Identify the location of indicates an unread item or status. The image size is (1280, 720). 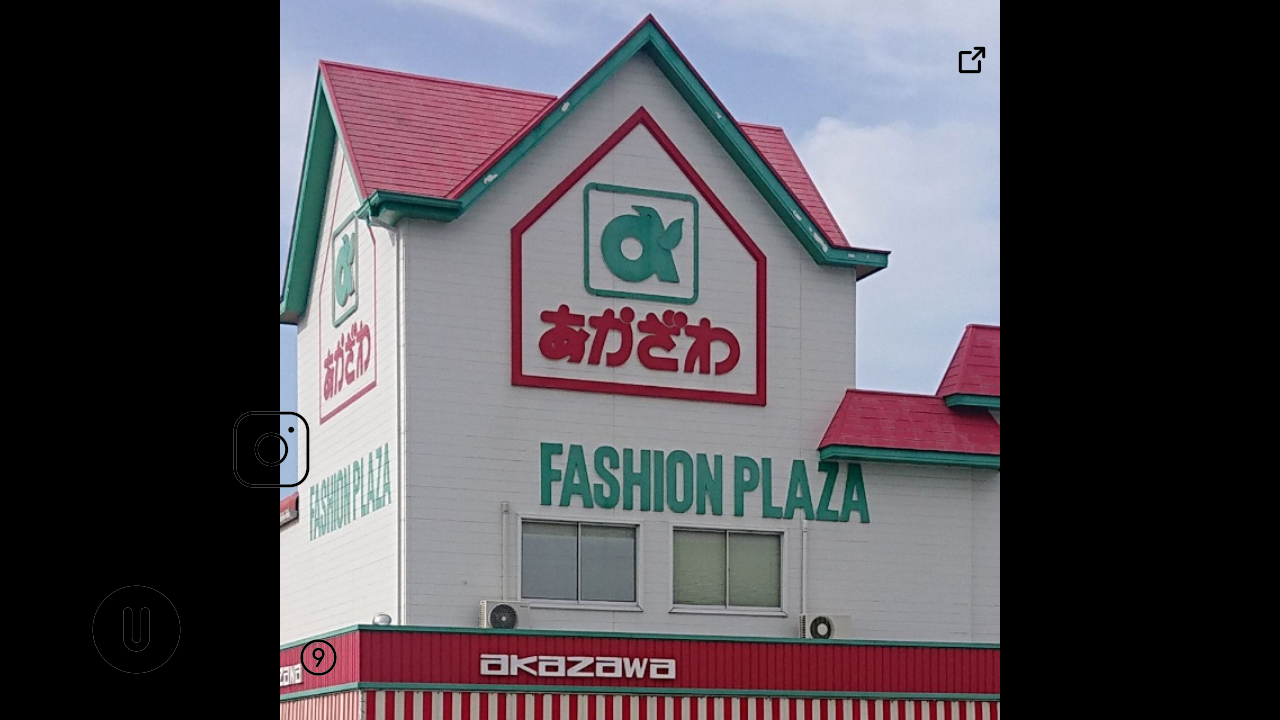
(136, 629).